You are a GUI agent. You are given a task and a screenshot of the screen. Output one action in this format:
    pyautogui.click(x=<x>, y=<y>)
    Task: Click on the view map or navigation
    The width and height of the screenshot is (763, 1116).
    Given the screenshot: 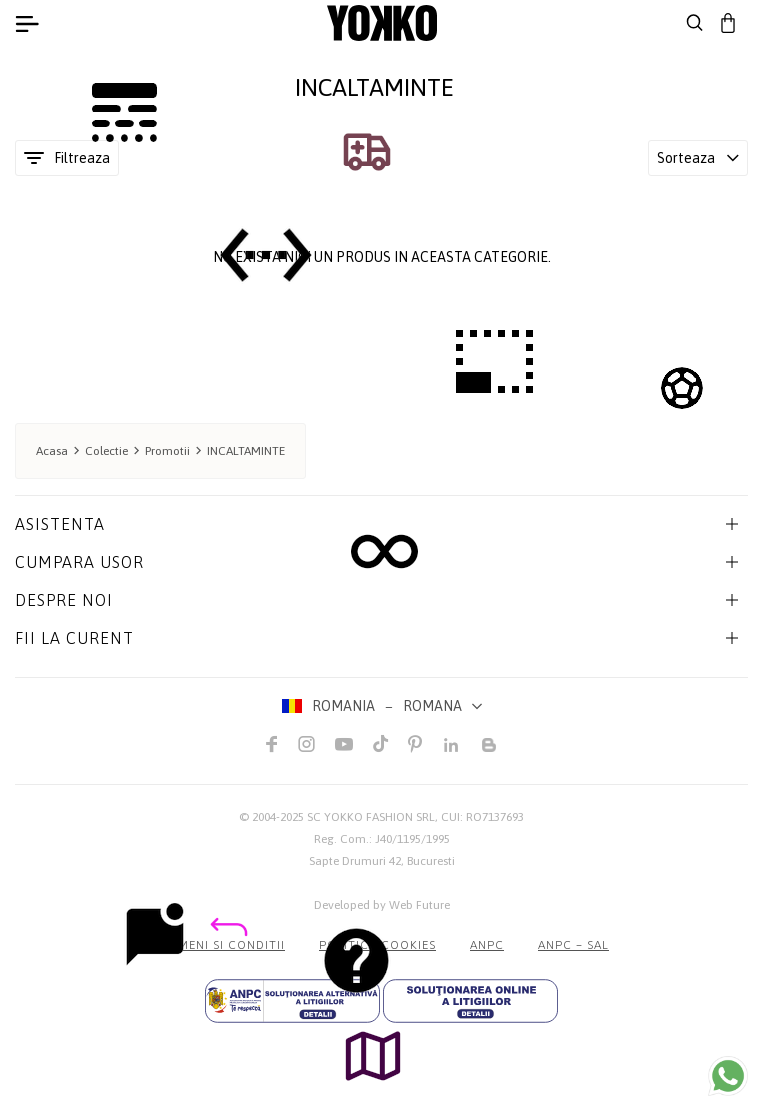 What is the action you would take?
    pyautogui.click(x=373, y=1056)
    